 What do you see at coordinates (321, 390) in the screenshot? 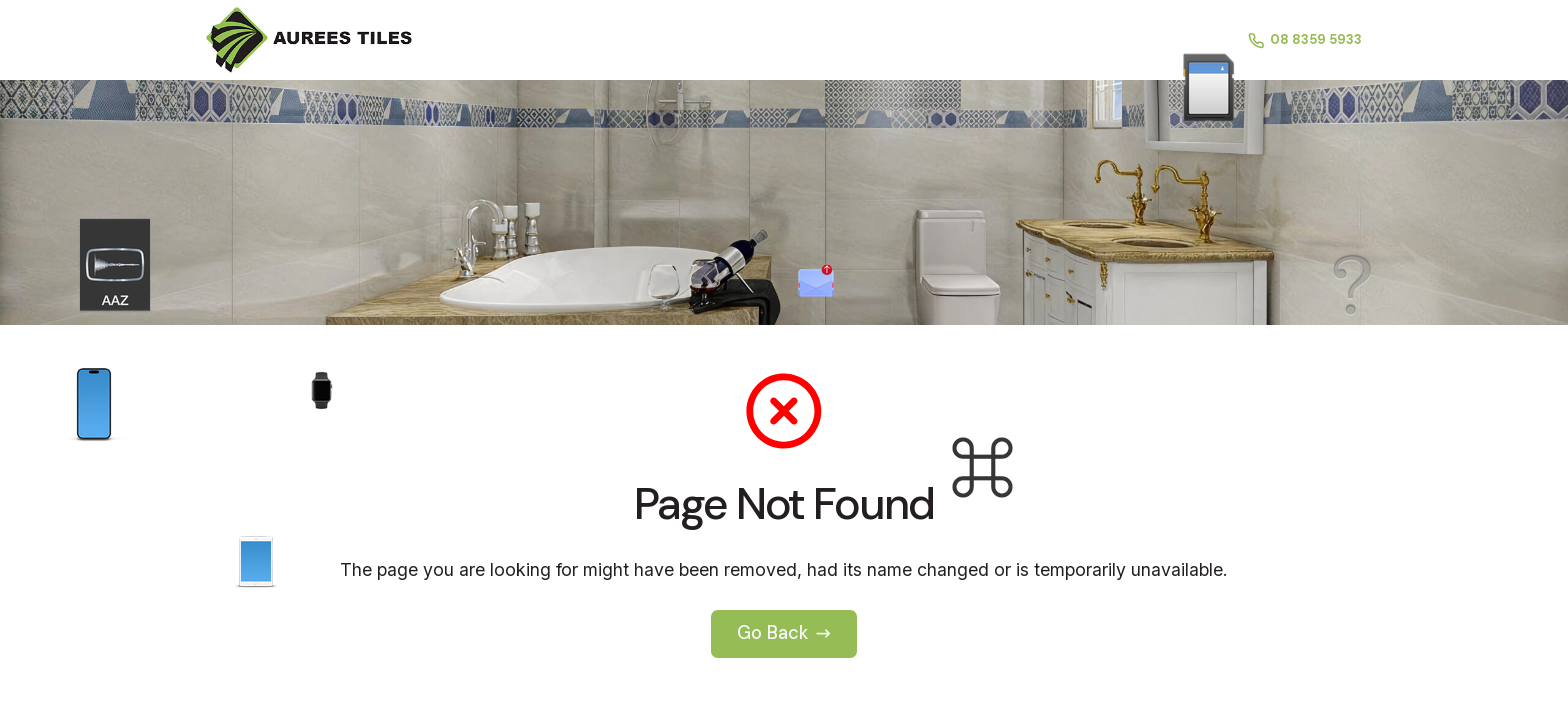
I see `apple watch device icon` at bounding box center [321, 390].